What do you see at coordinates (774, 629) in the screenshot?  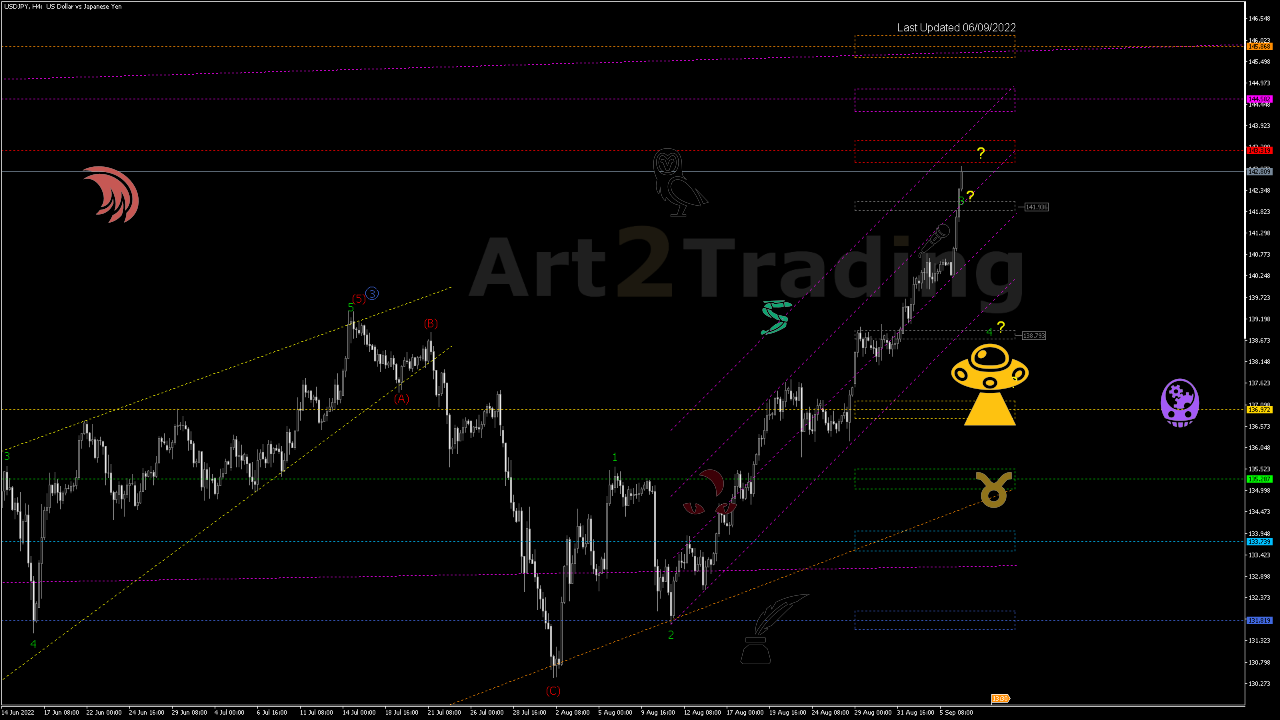 I see `compose or write a new document` at bounding box center [774, 629].